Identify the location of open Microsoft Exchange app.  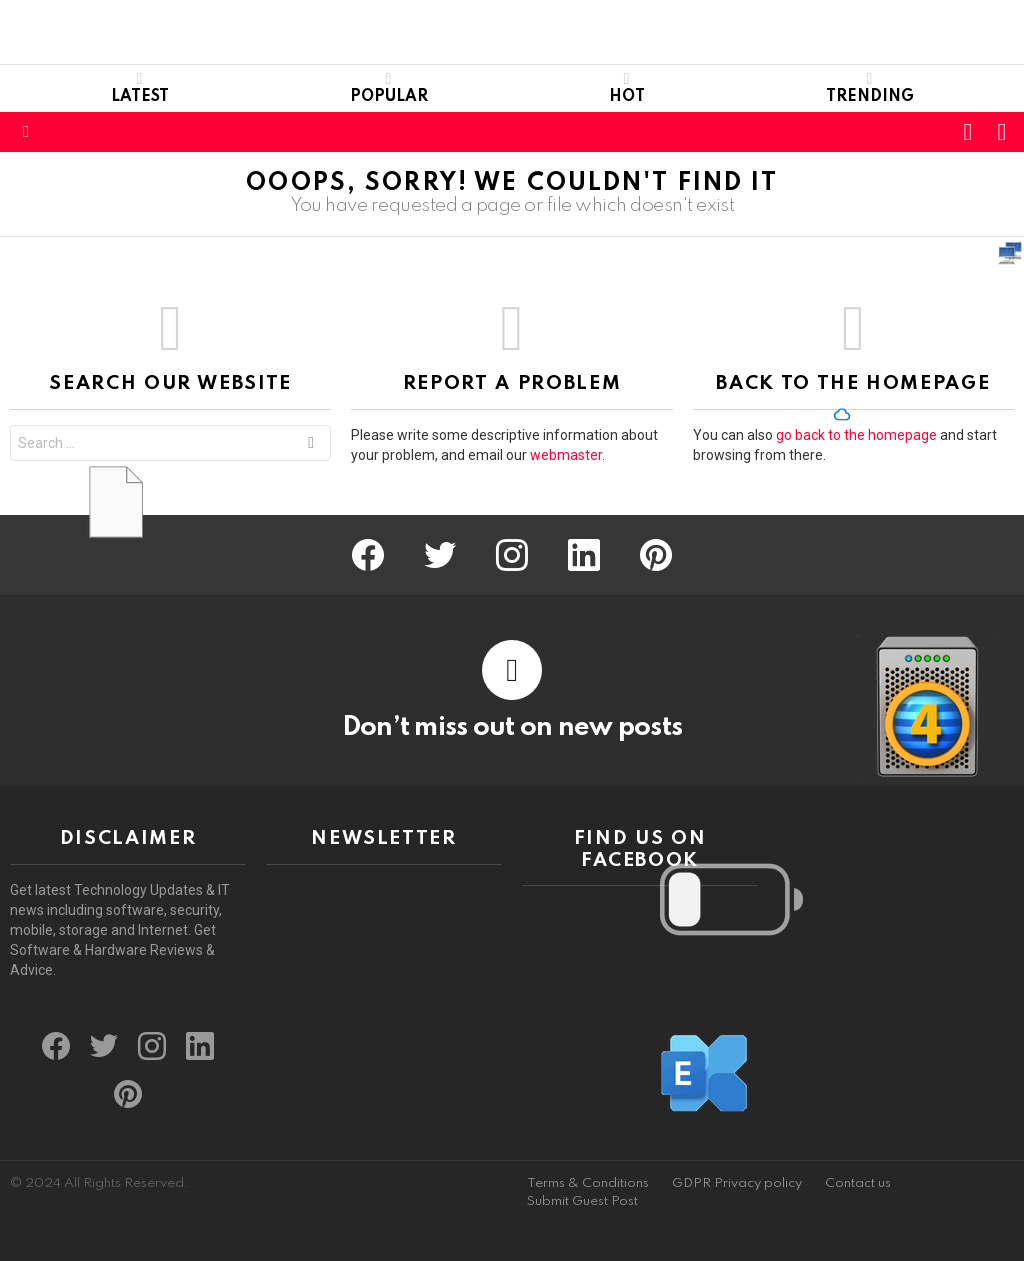
(704, 1073).